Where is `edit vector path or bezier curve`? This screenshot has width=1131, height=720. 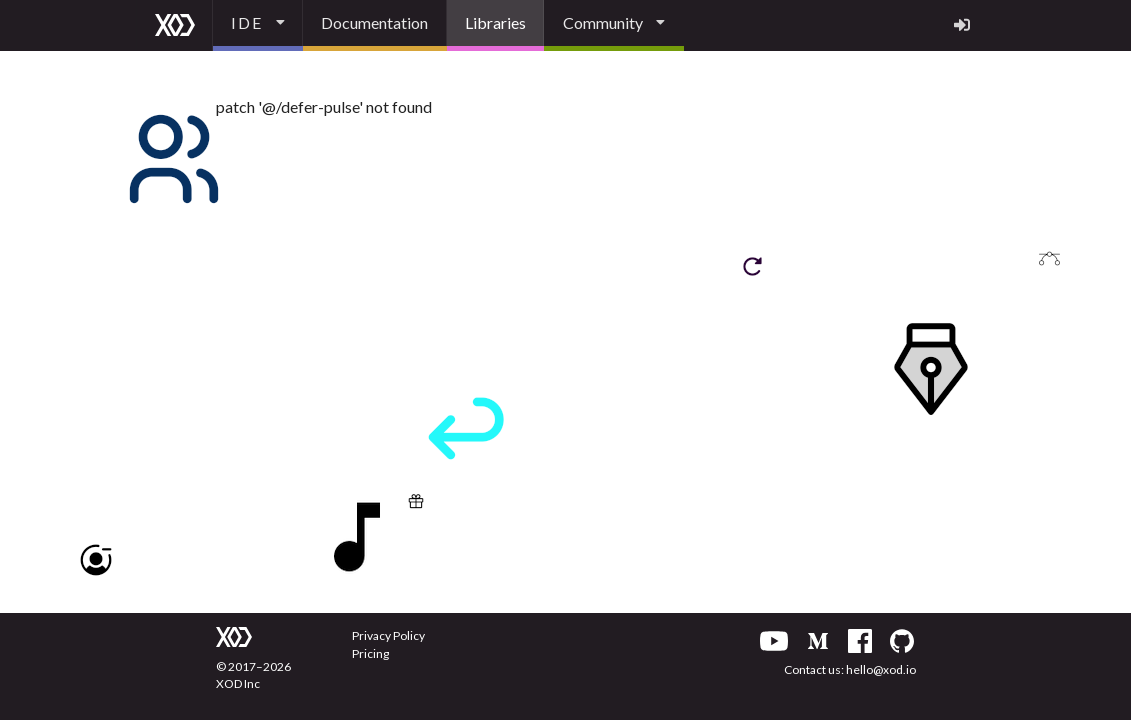 edit vector path or bezier curve is located at coordinates (1049, 258).